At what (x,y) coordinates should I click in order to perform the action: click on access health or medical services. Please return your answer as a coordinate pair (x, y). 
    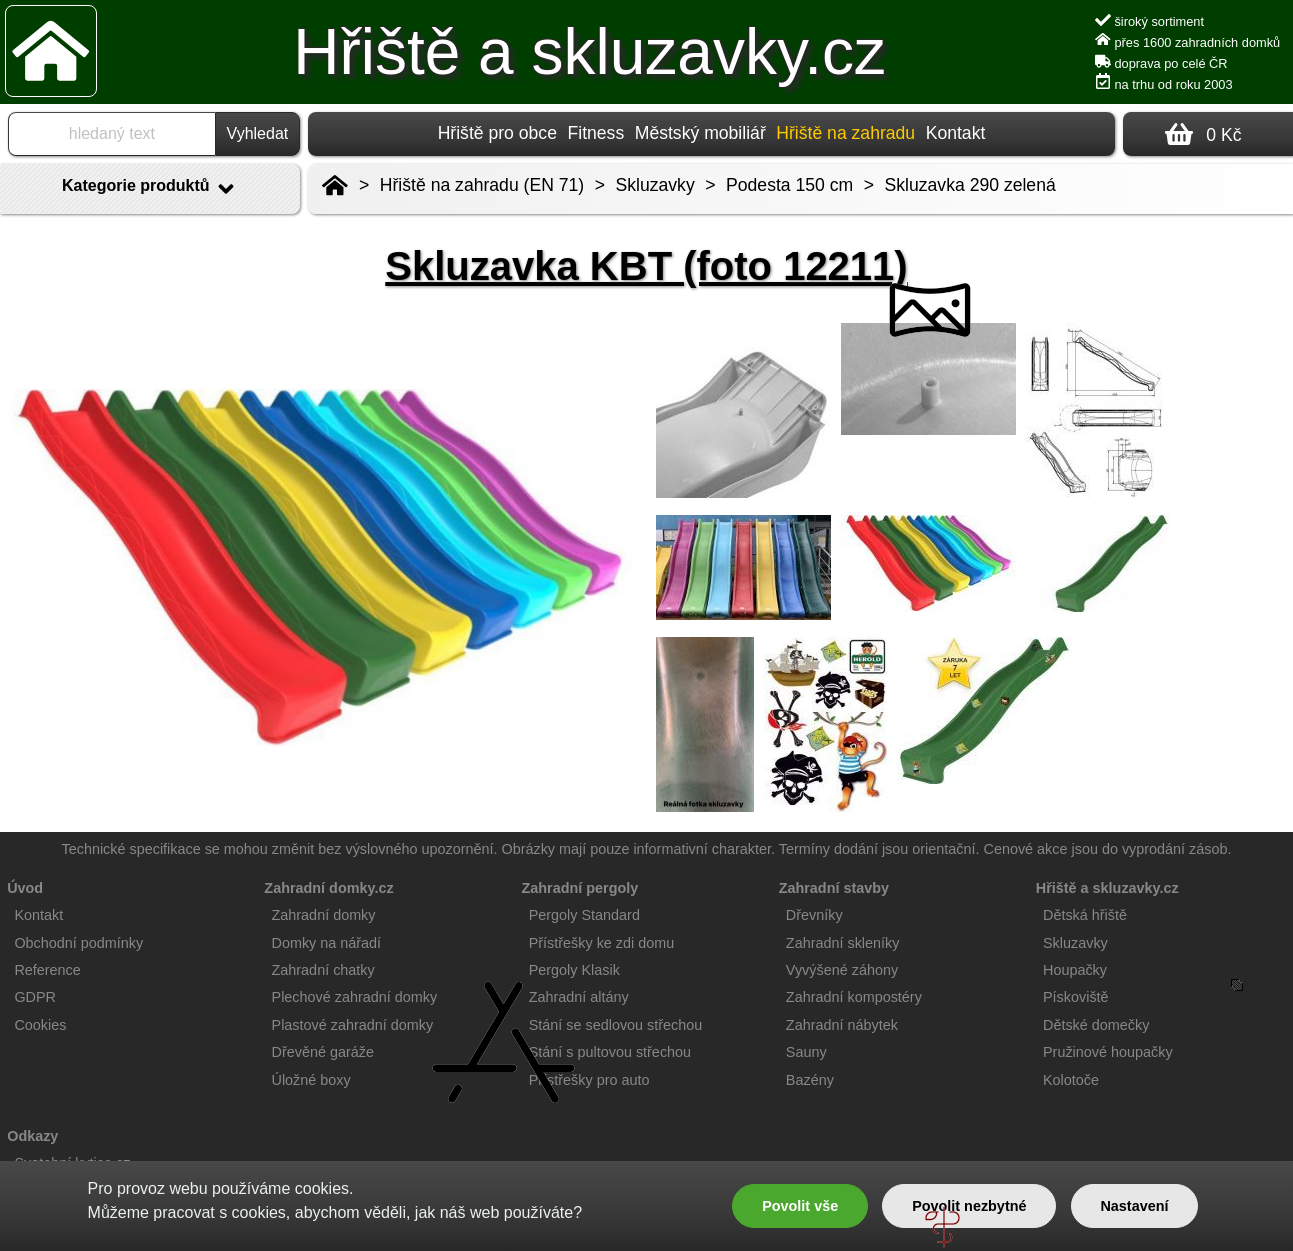
    Looking at the image, I should click on (944, 1227).